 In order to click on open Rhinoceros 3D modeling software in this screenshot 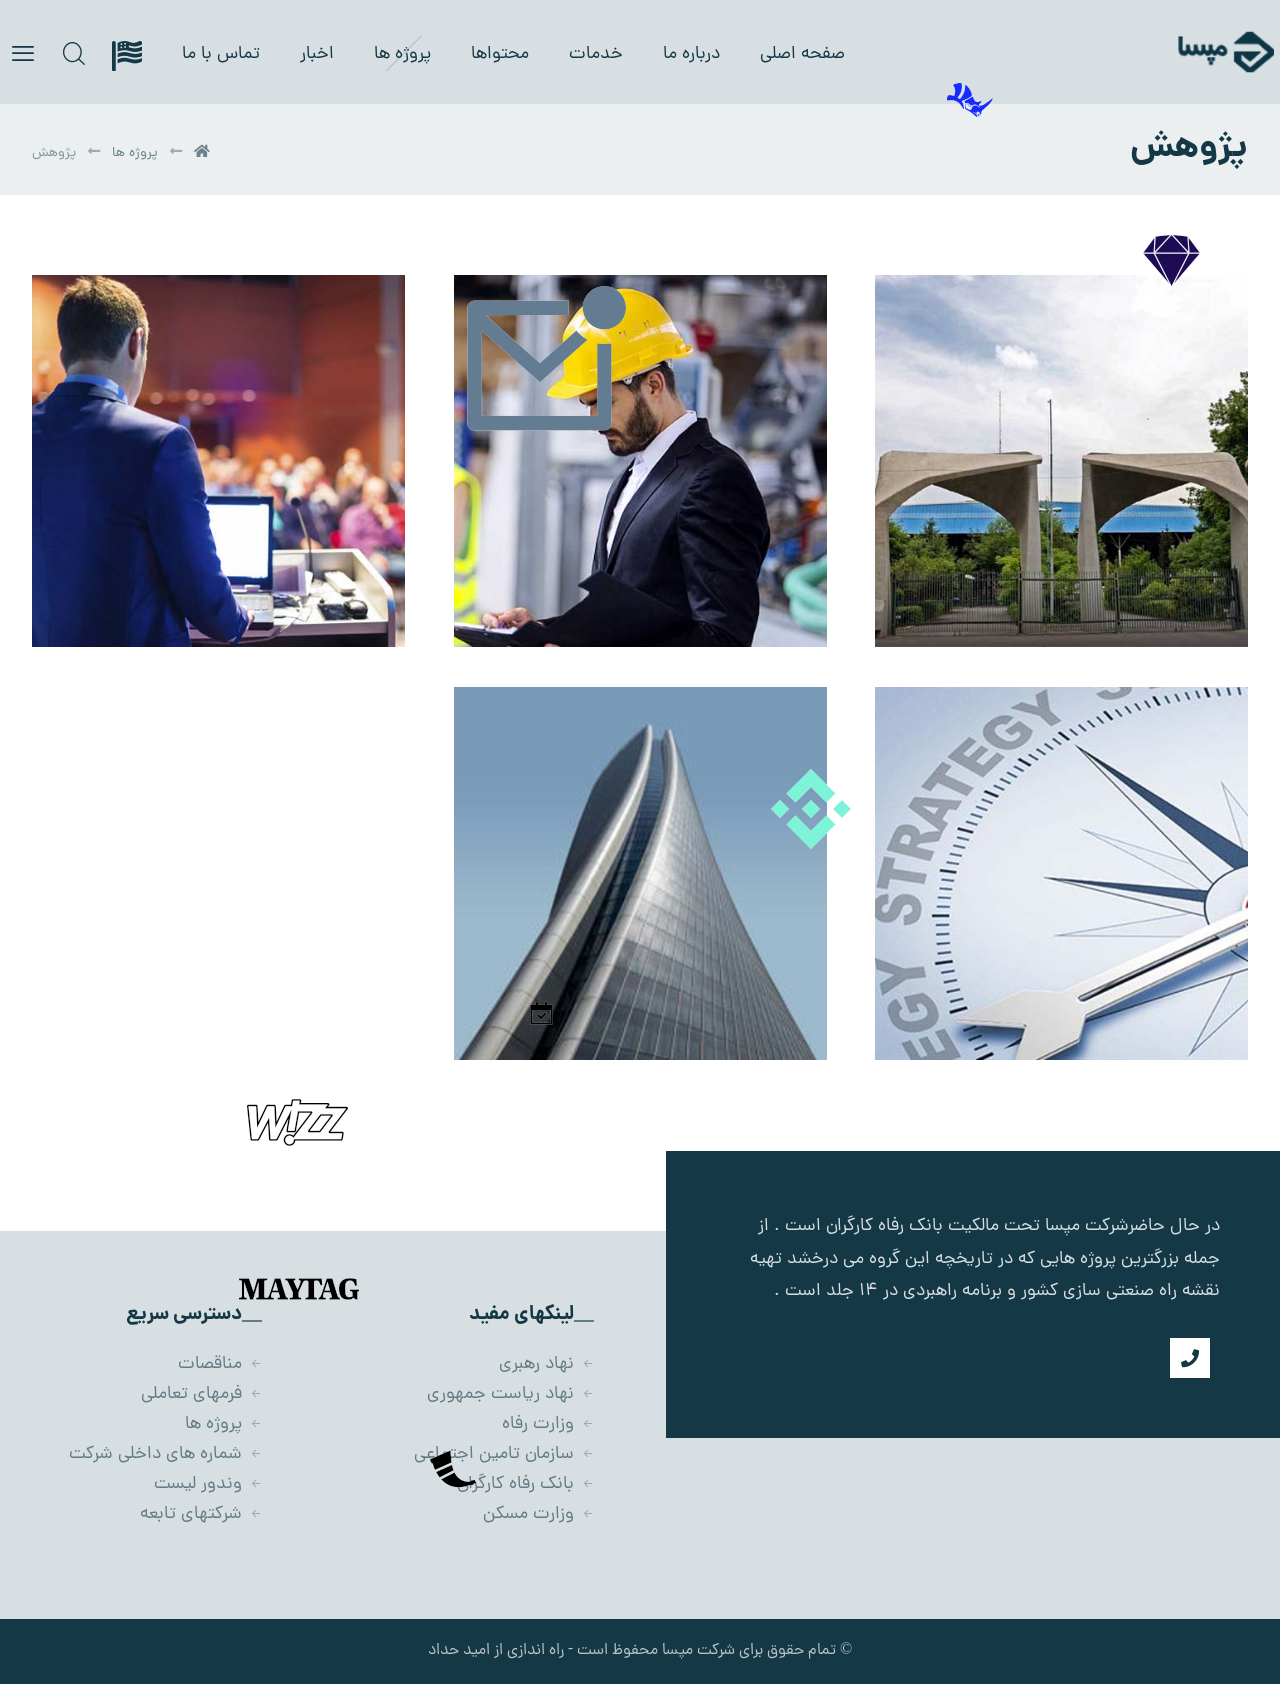, I will do `click(970, 100)`.